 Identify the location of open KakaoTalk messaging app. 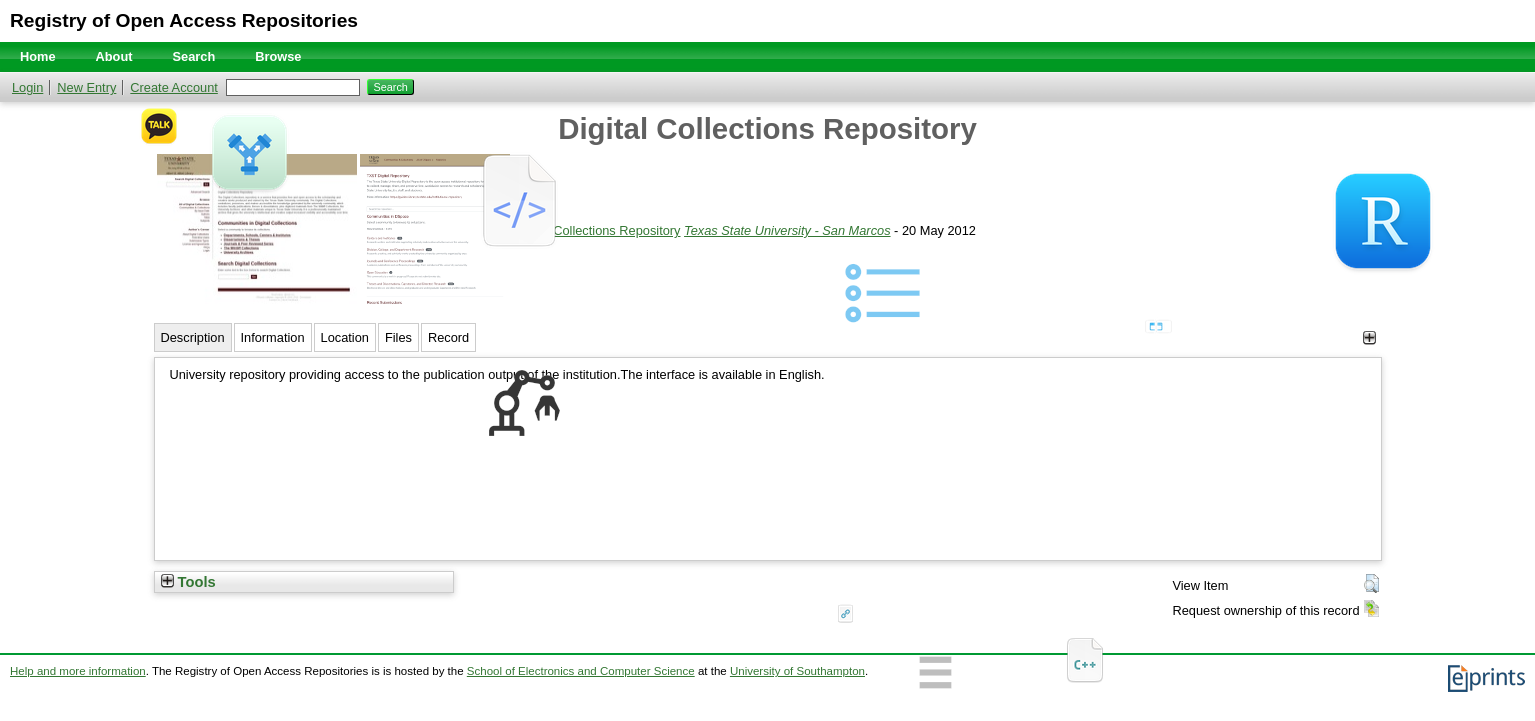
(159, 126).